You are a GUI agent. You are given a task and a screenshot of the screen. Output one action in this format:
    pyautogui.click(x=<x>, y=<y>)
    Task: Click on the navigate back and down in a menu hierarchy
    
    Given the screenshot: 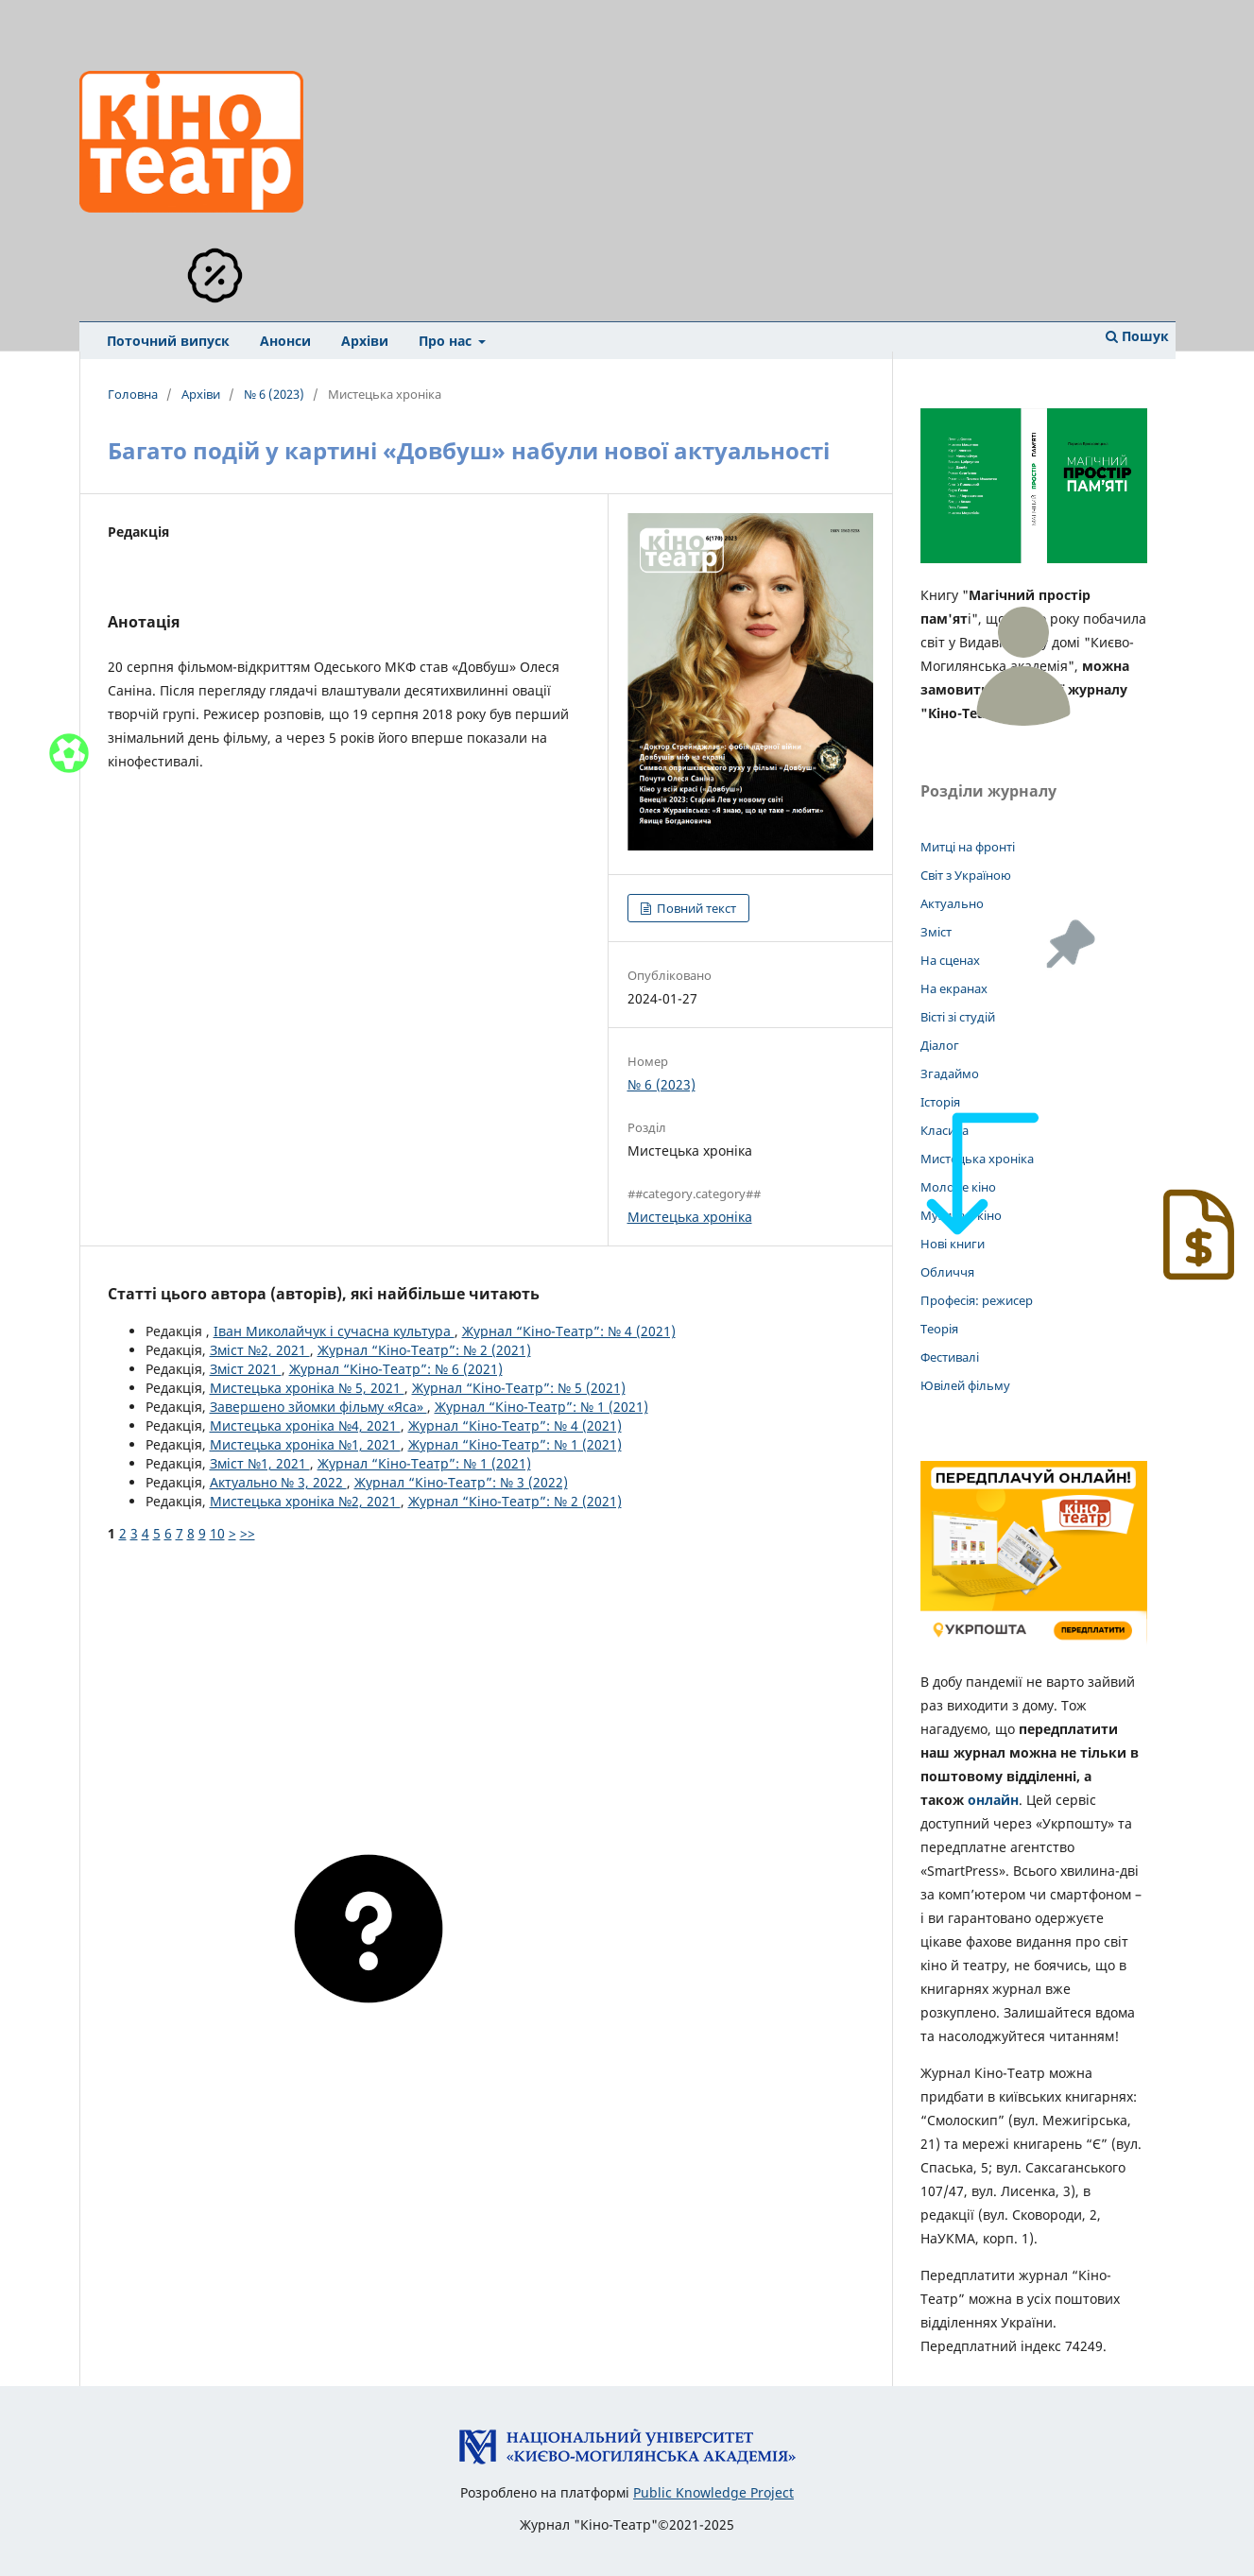 What is the action you would take?
    pyautogui.click(x=983, y=1174)
    